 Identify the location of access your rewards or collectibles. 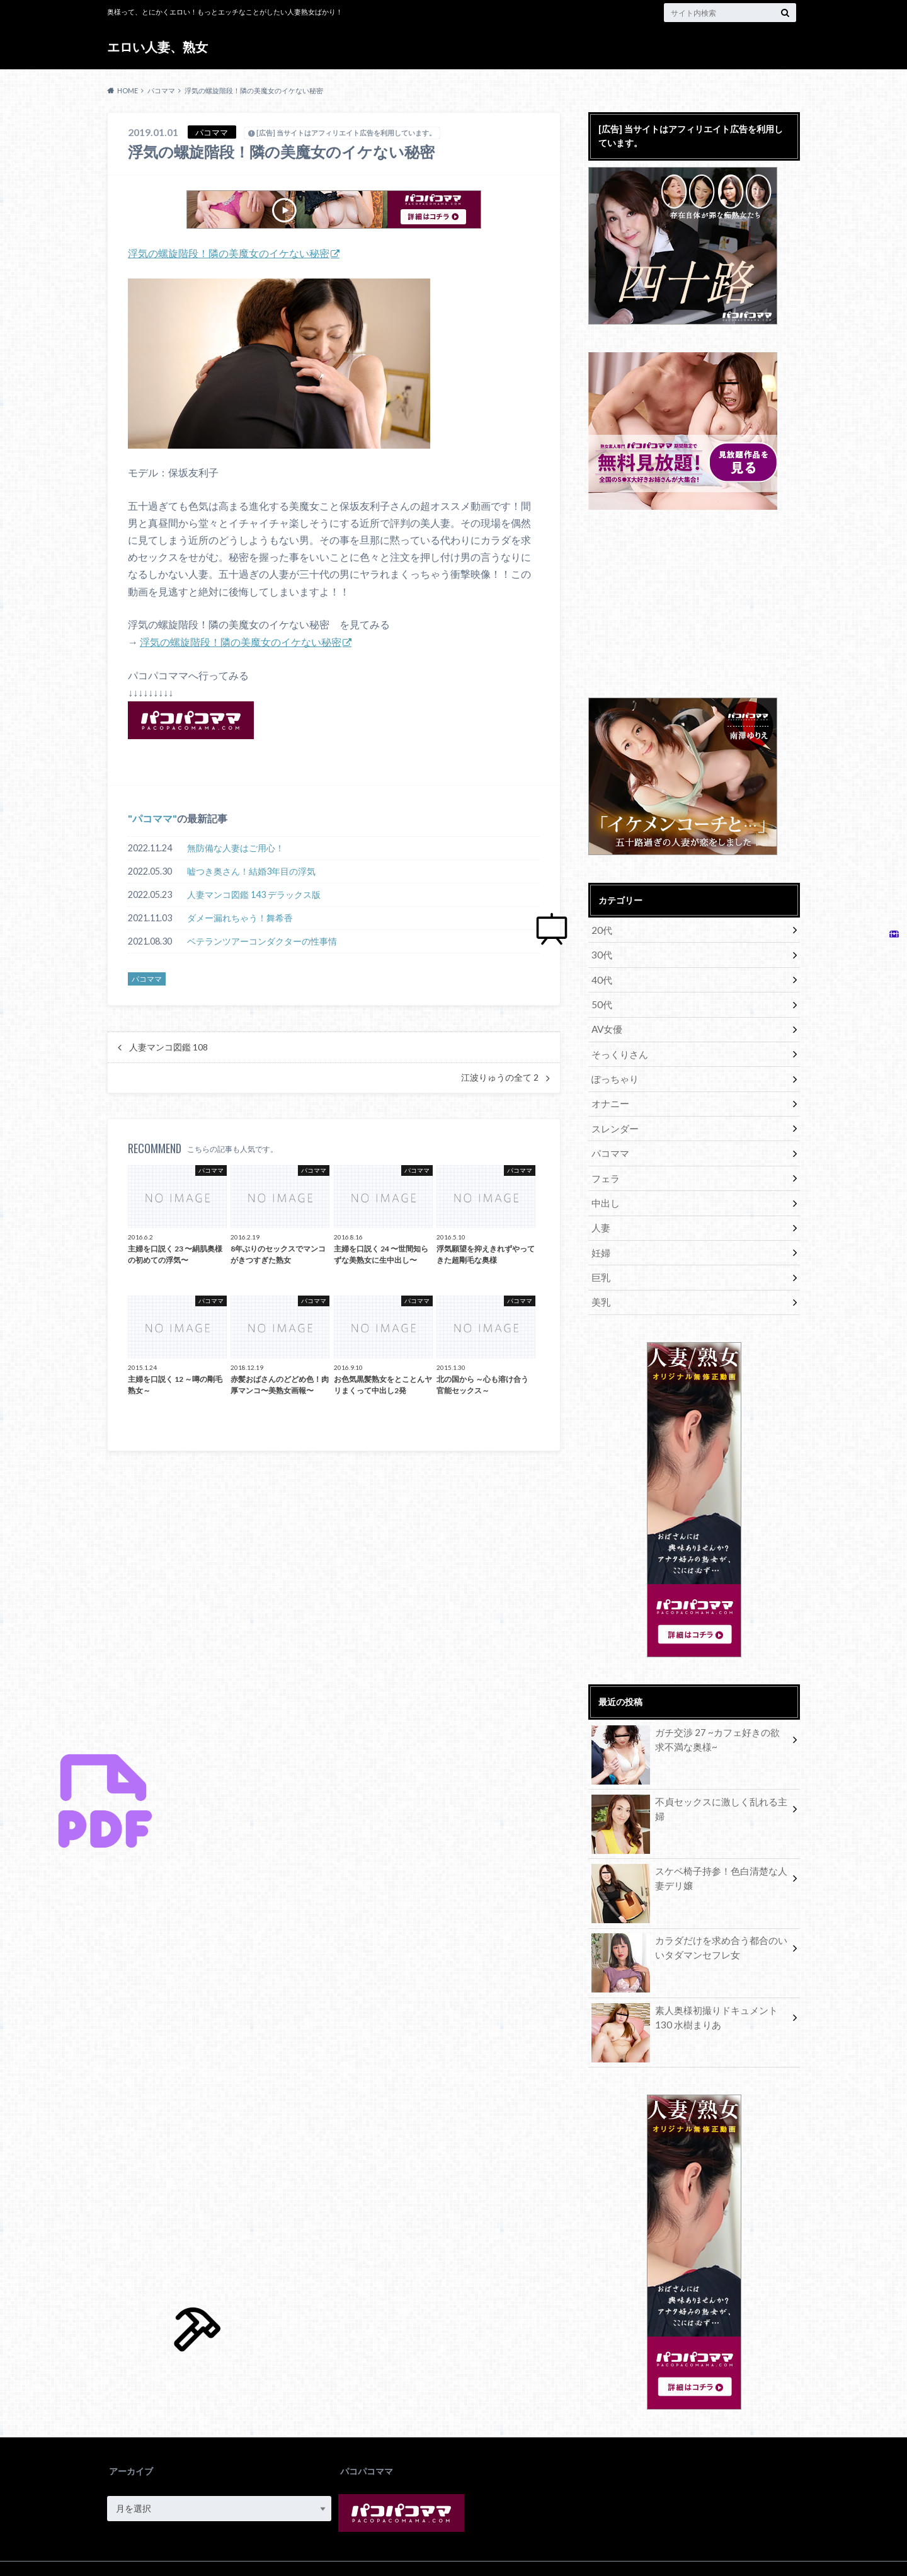
(894, 934).